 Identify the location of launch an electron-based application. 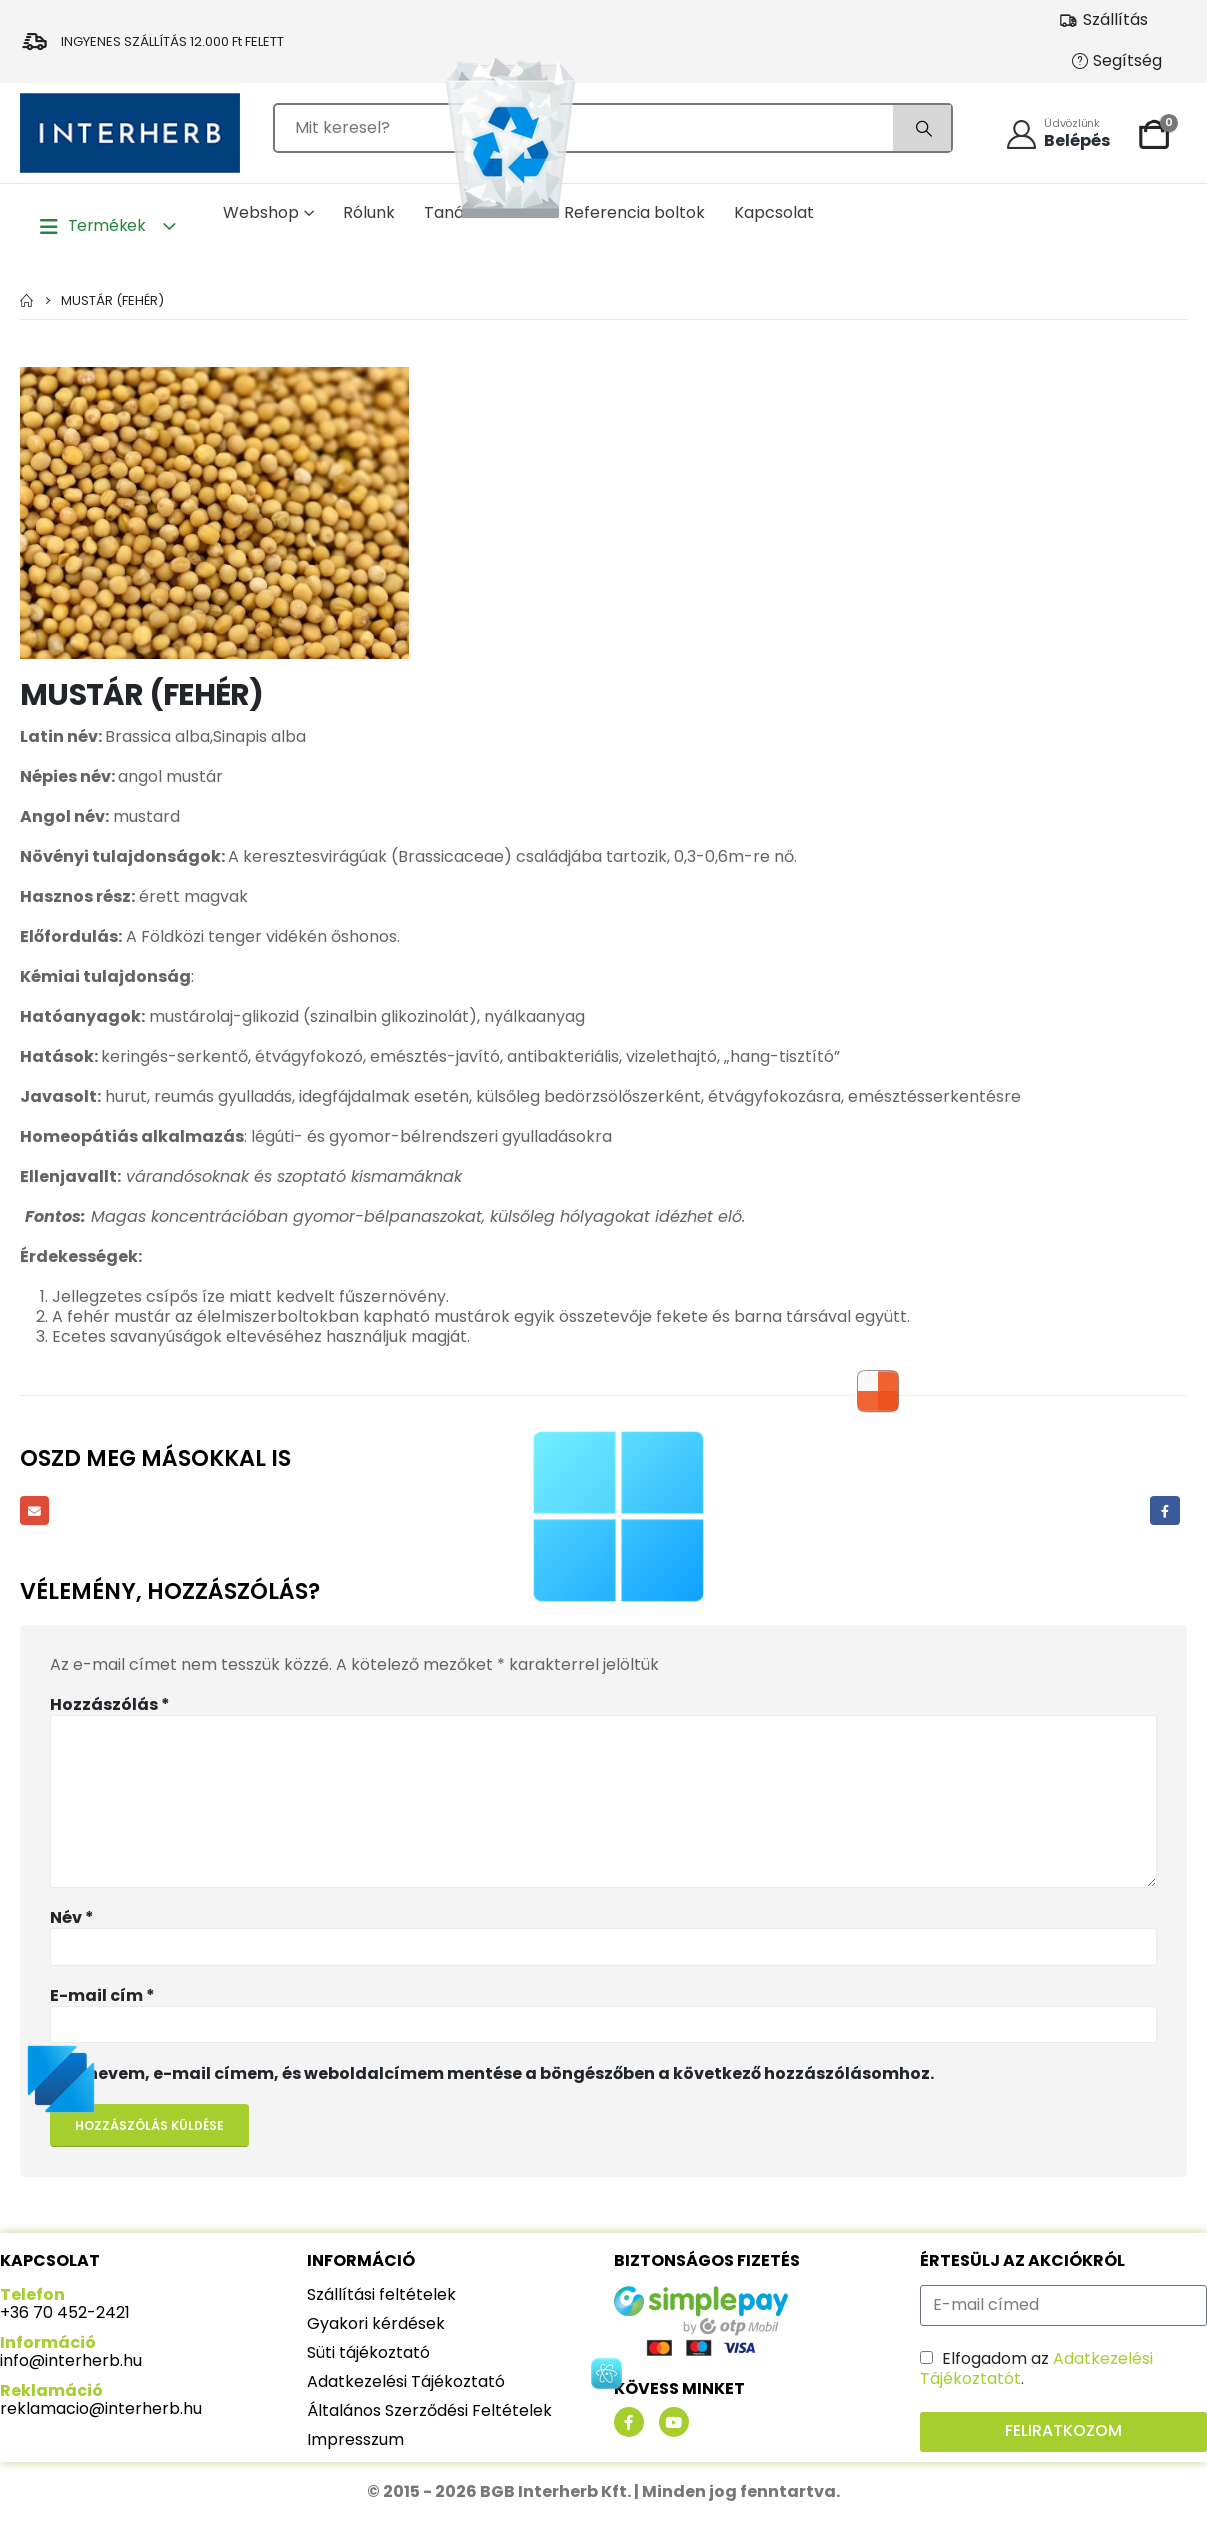
(606, 2373).